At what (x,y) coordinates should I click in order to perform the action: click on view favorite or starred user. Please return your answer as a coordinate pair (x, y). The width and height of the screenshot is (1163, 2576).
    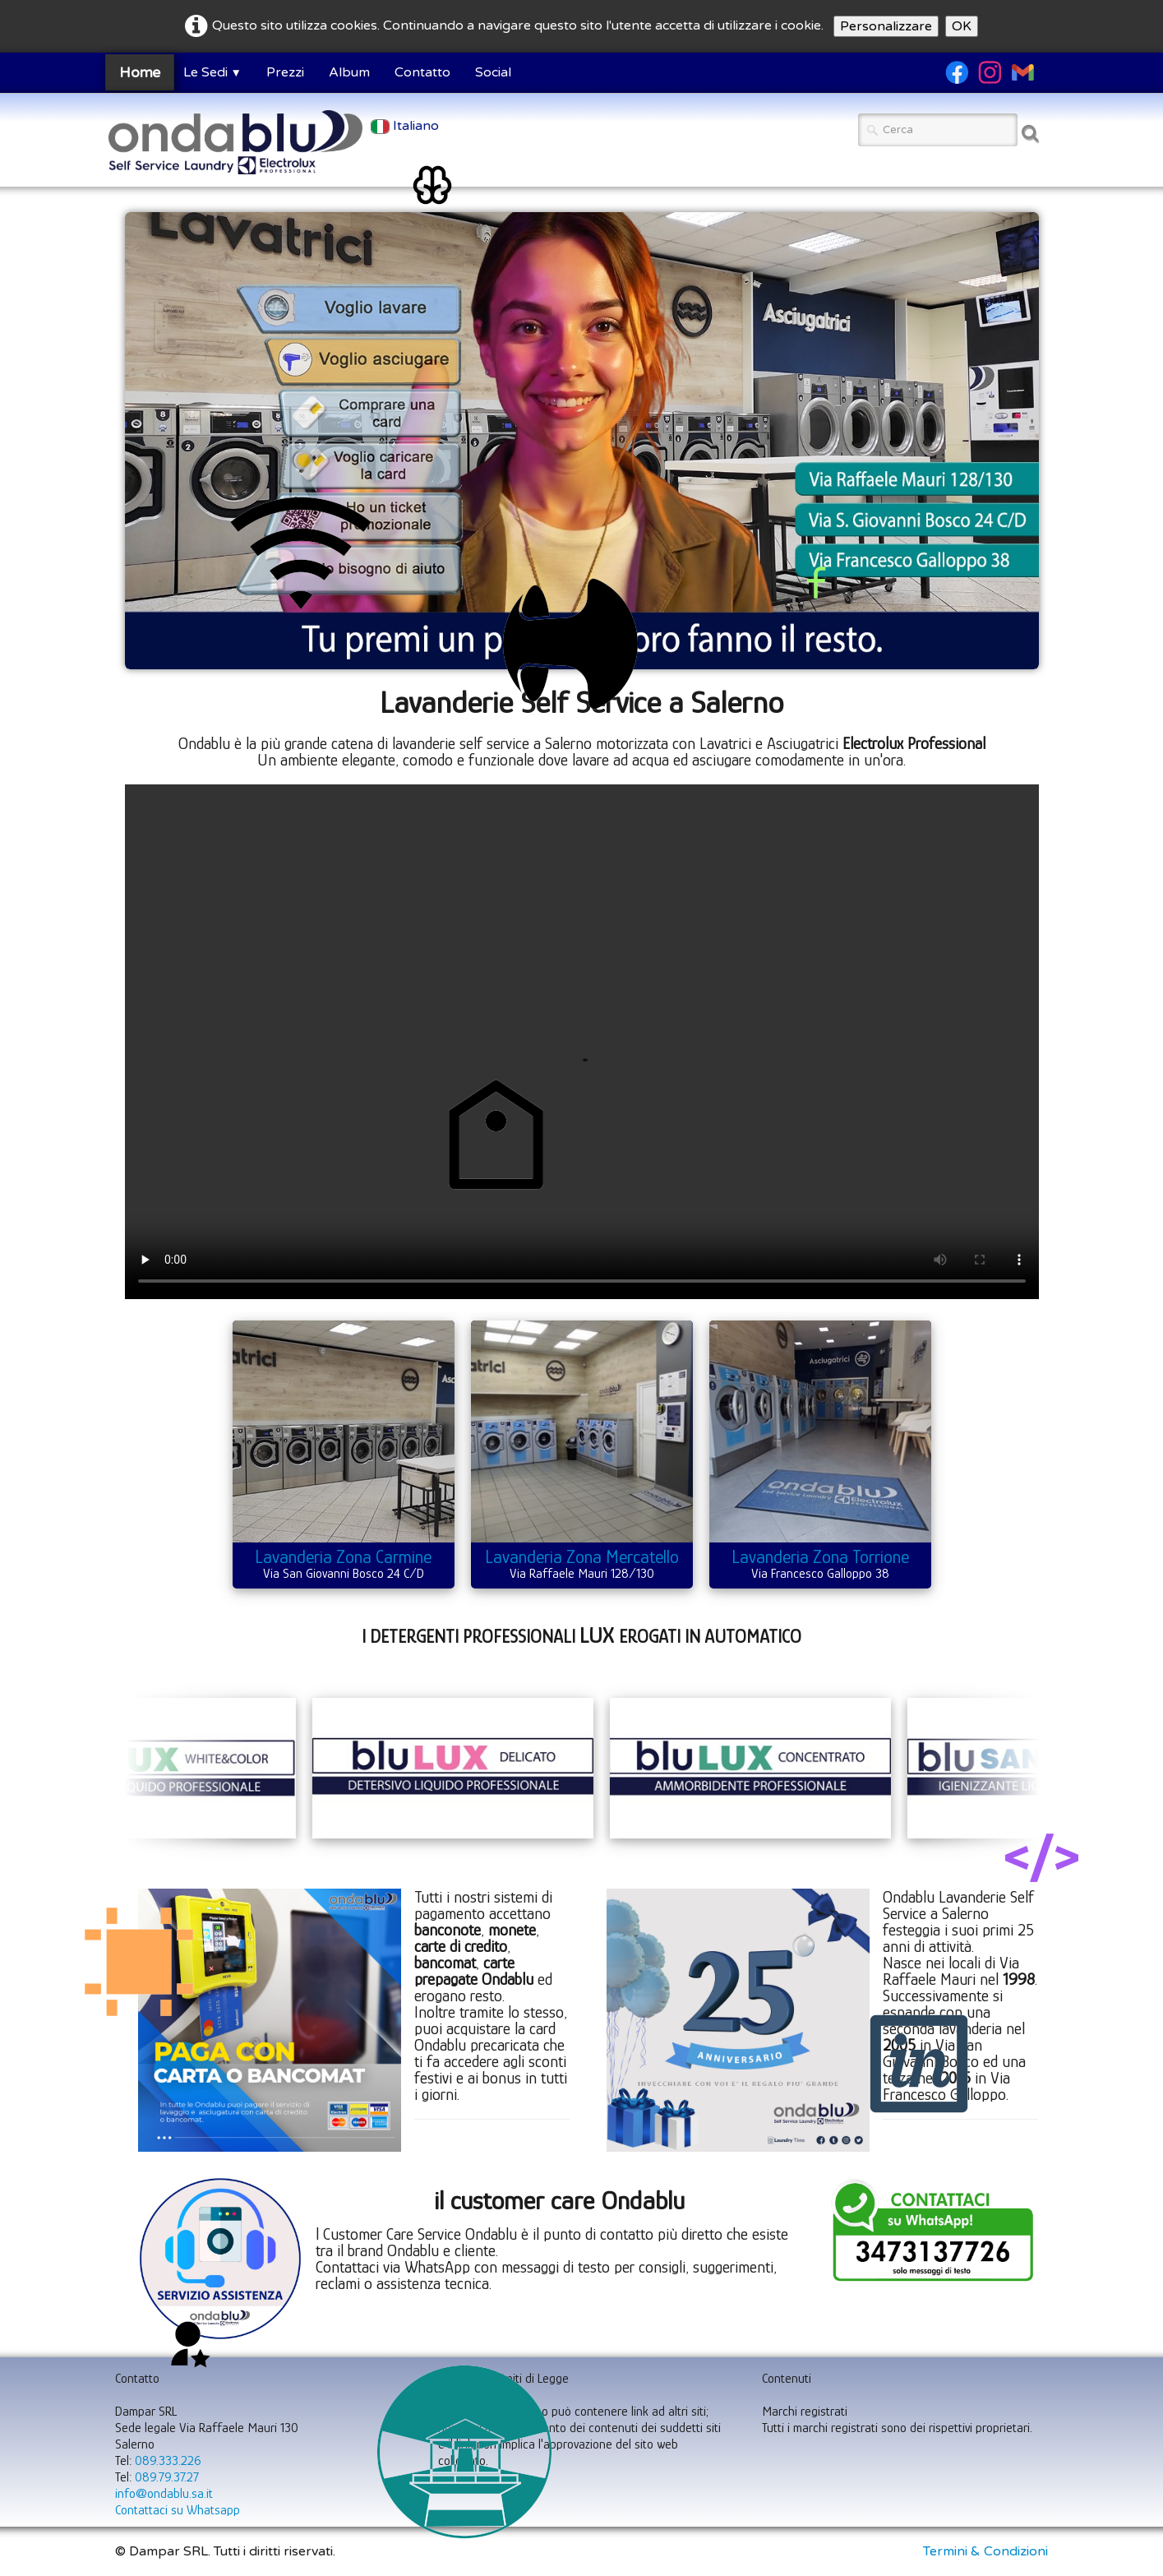
    Looking at the image, I should click on (187, 2344).